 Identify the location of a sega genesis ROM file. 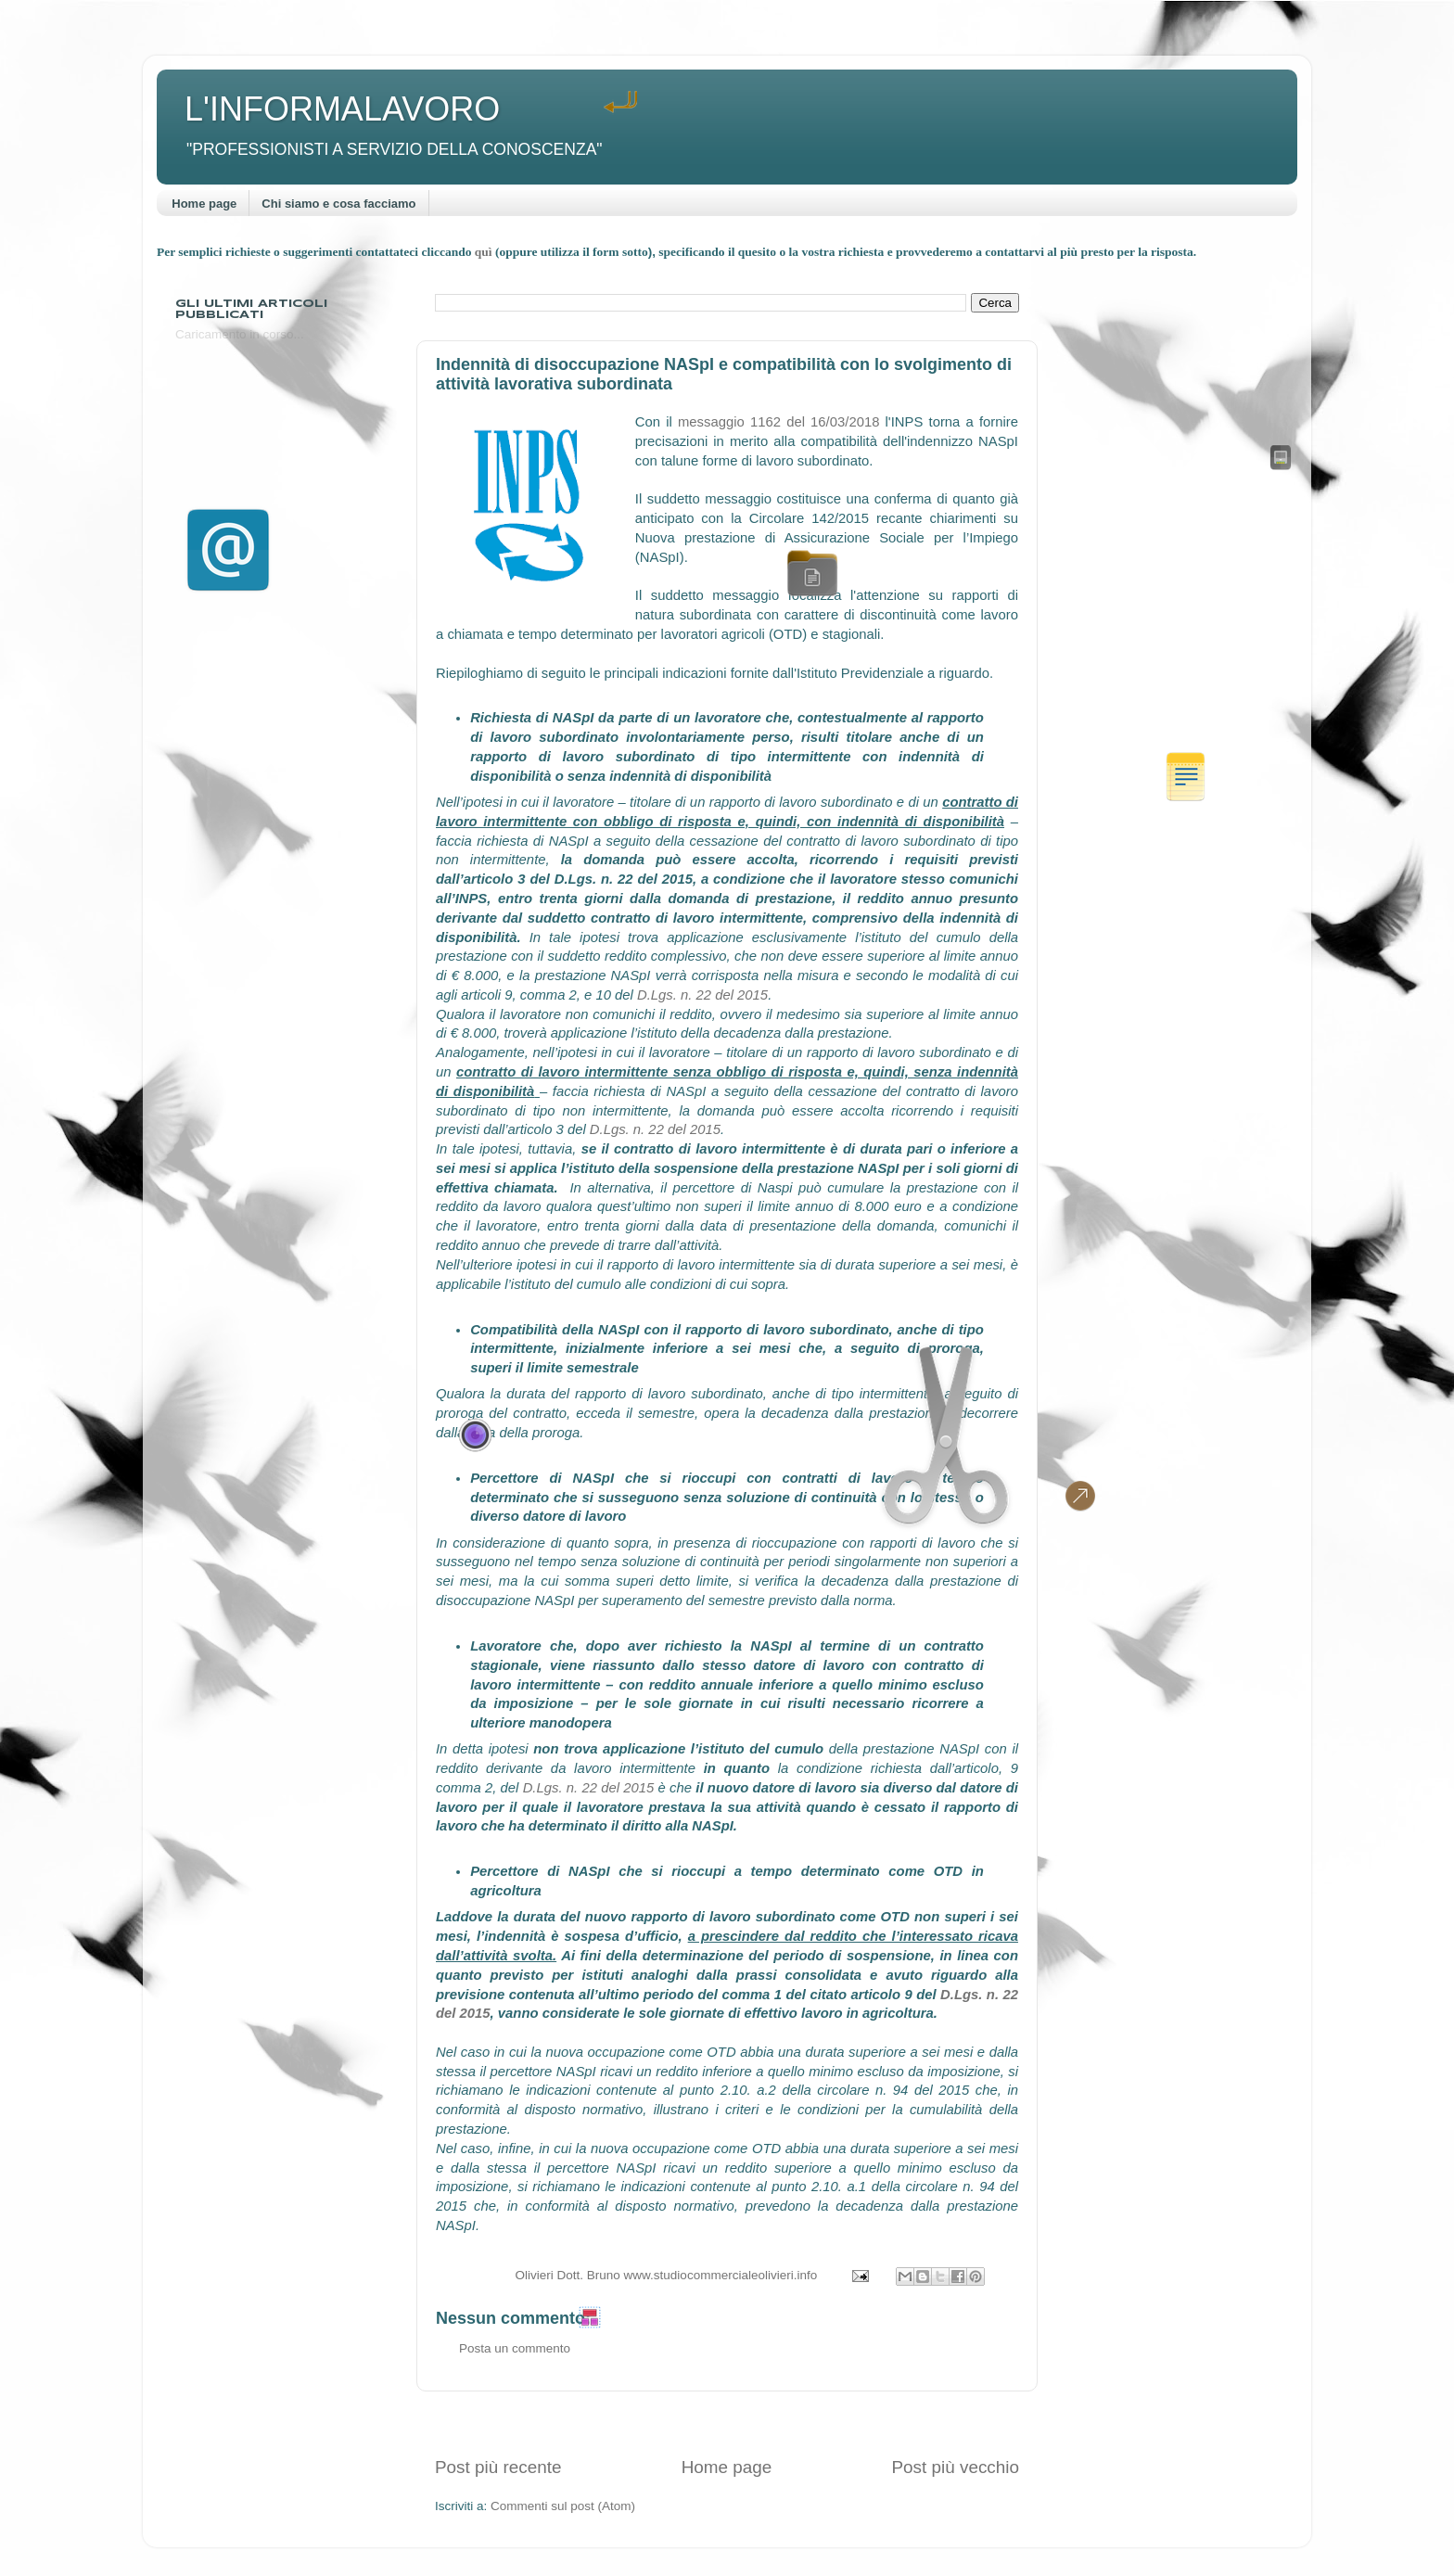
(1281, 457).